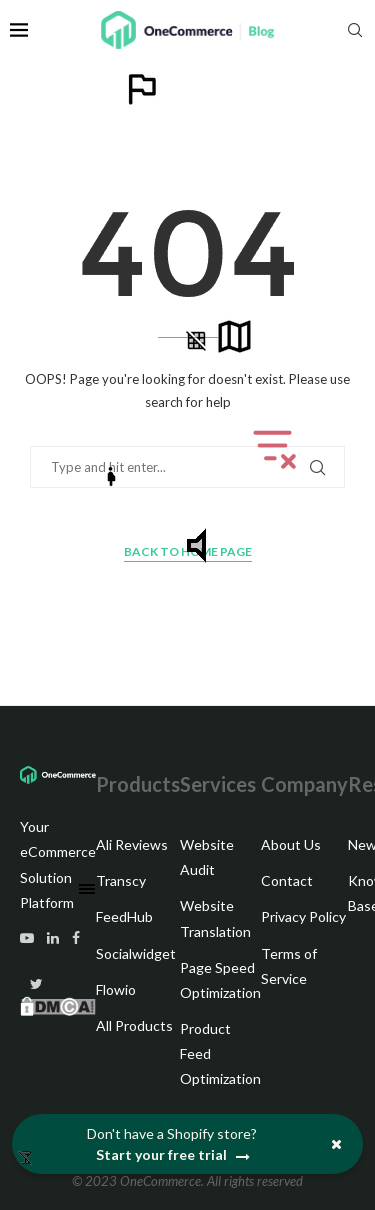  What do you see at coordinates (197, 545) in the screenshot?
I see `mute or unmute audio` at bounding box center [197, 545].